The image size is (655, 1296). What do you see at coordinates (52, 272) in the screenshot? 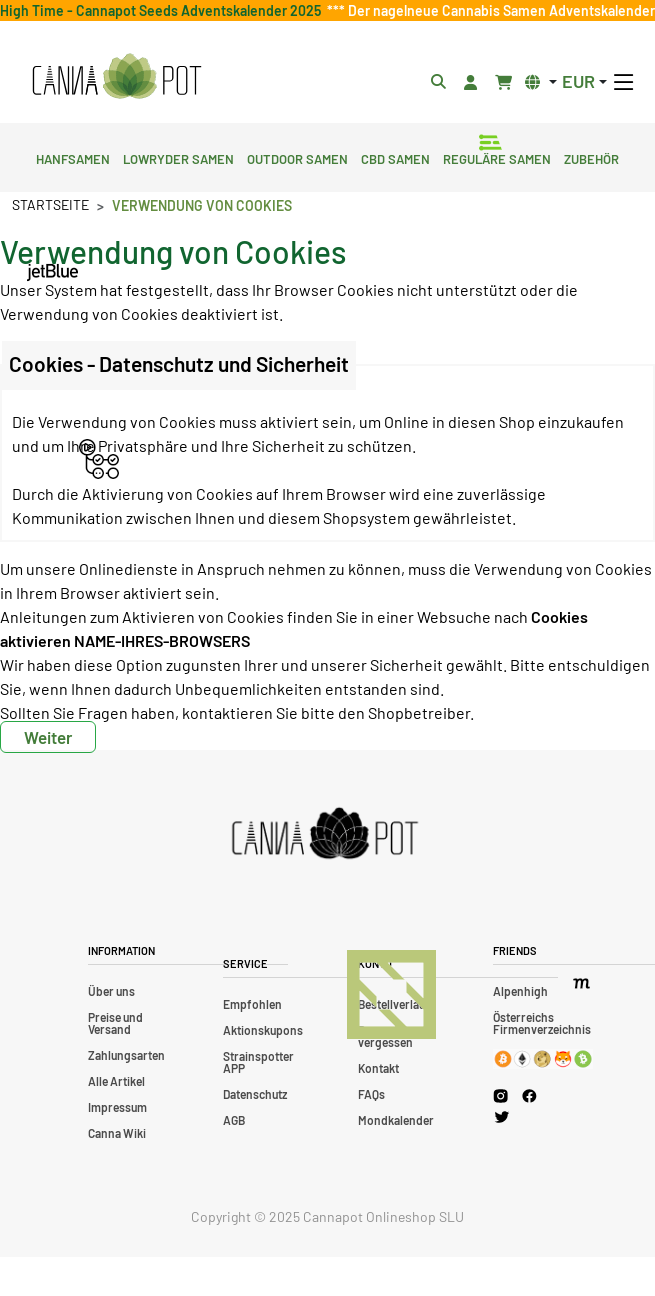
I see `access JetBlue airline services` at bounding box center [52, 272].